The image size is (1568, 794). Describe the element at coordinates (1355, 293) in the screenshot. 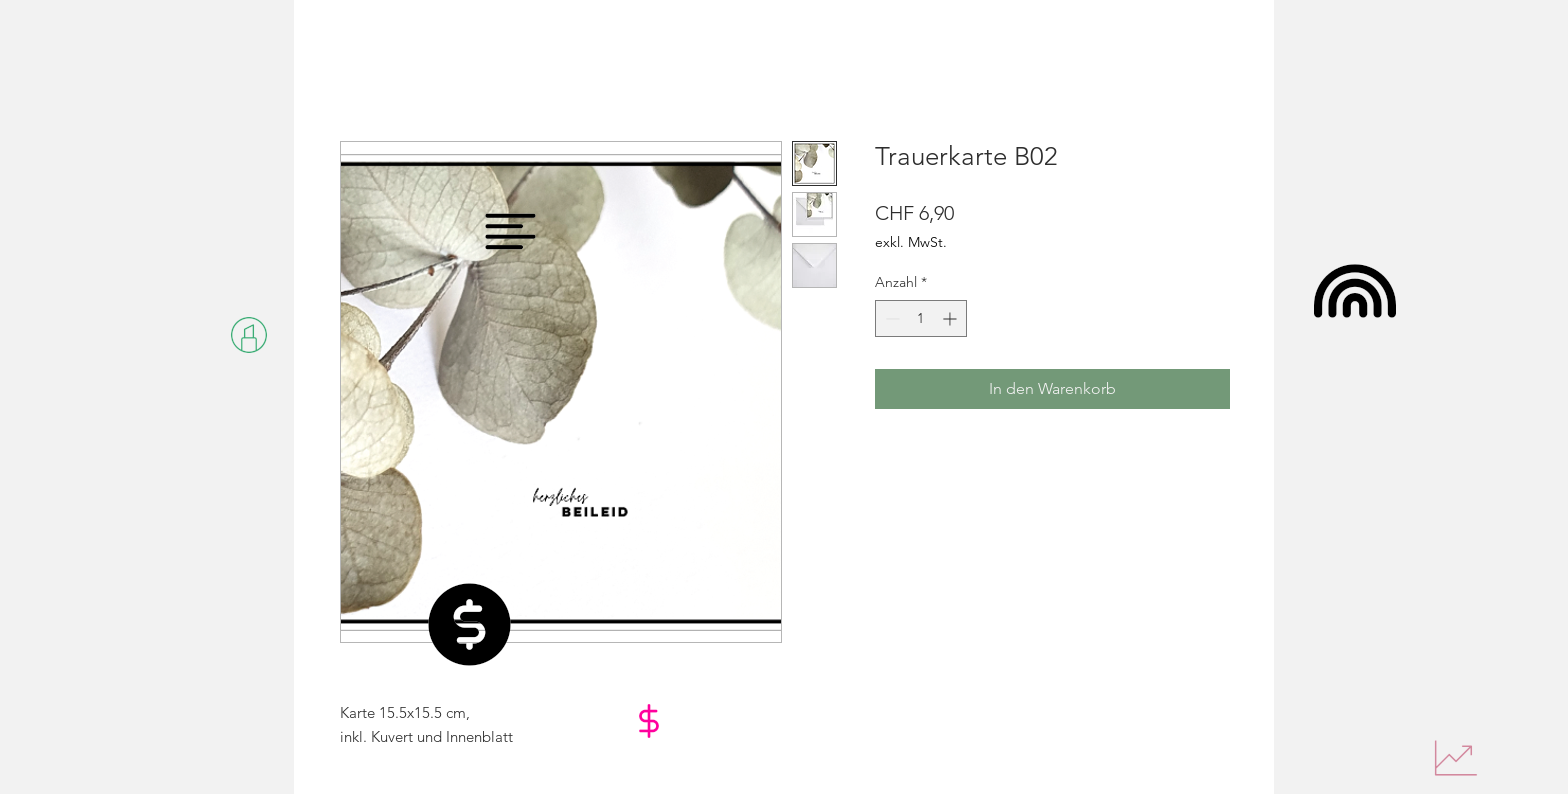

I see `indicates LGBTQ+ pride or inclusivity features` at that location.